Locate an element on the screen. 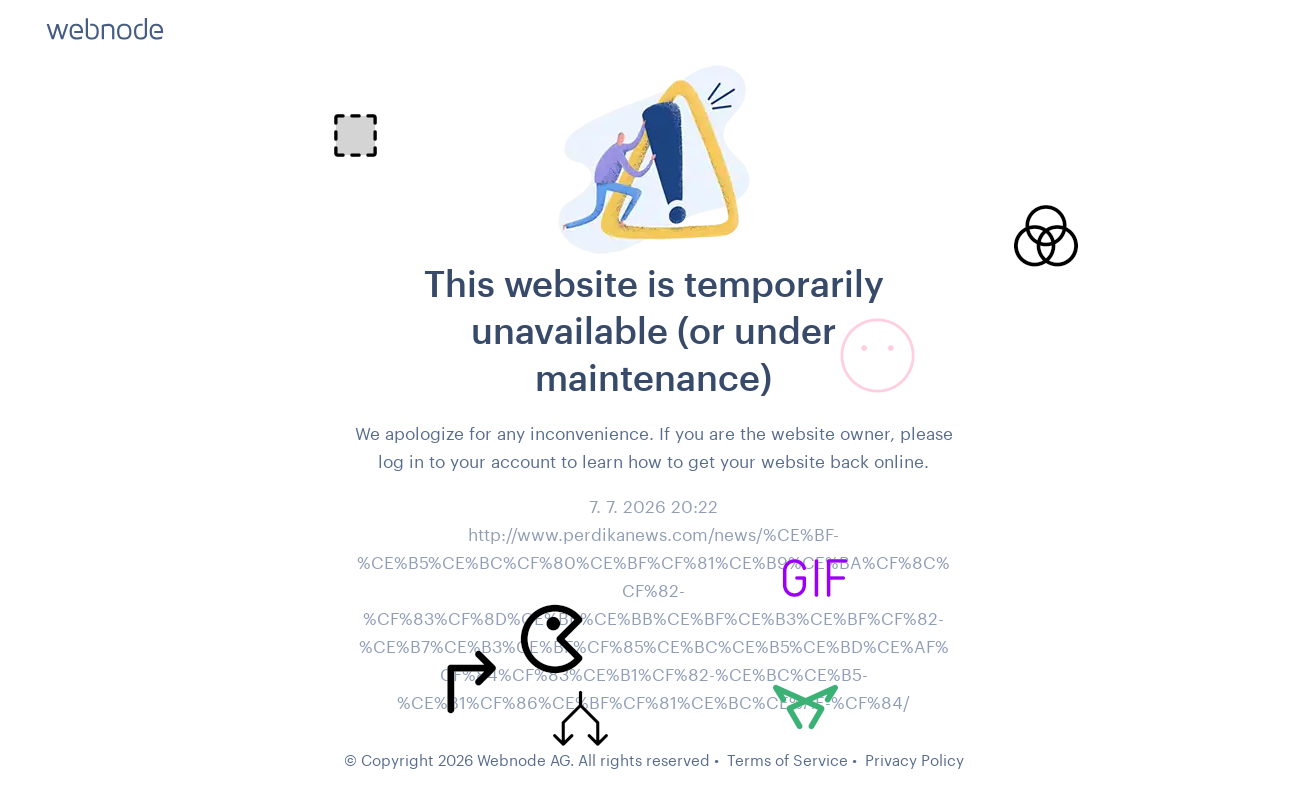 The image size is (1307, 788). reply to a message or forward content is located at coordinates (467, 682).